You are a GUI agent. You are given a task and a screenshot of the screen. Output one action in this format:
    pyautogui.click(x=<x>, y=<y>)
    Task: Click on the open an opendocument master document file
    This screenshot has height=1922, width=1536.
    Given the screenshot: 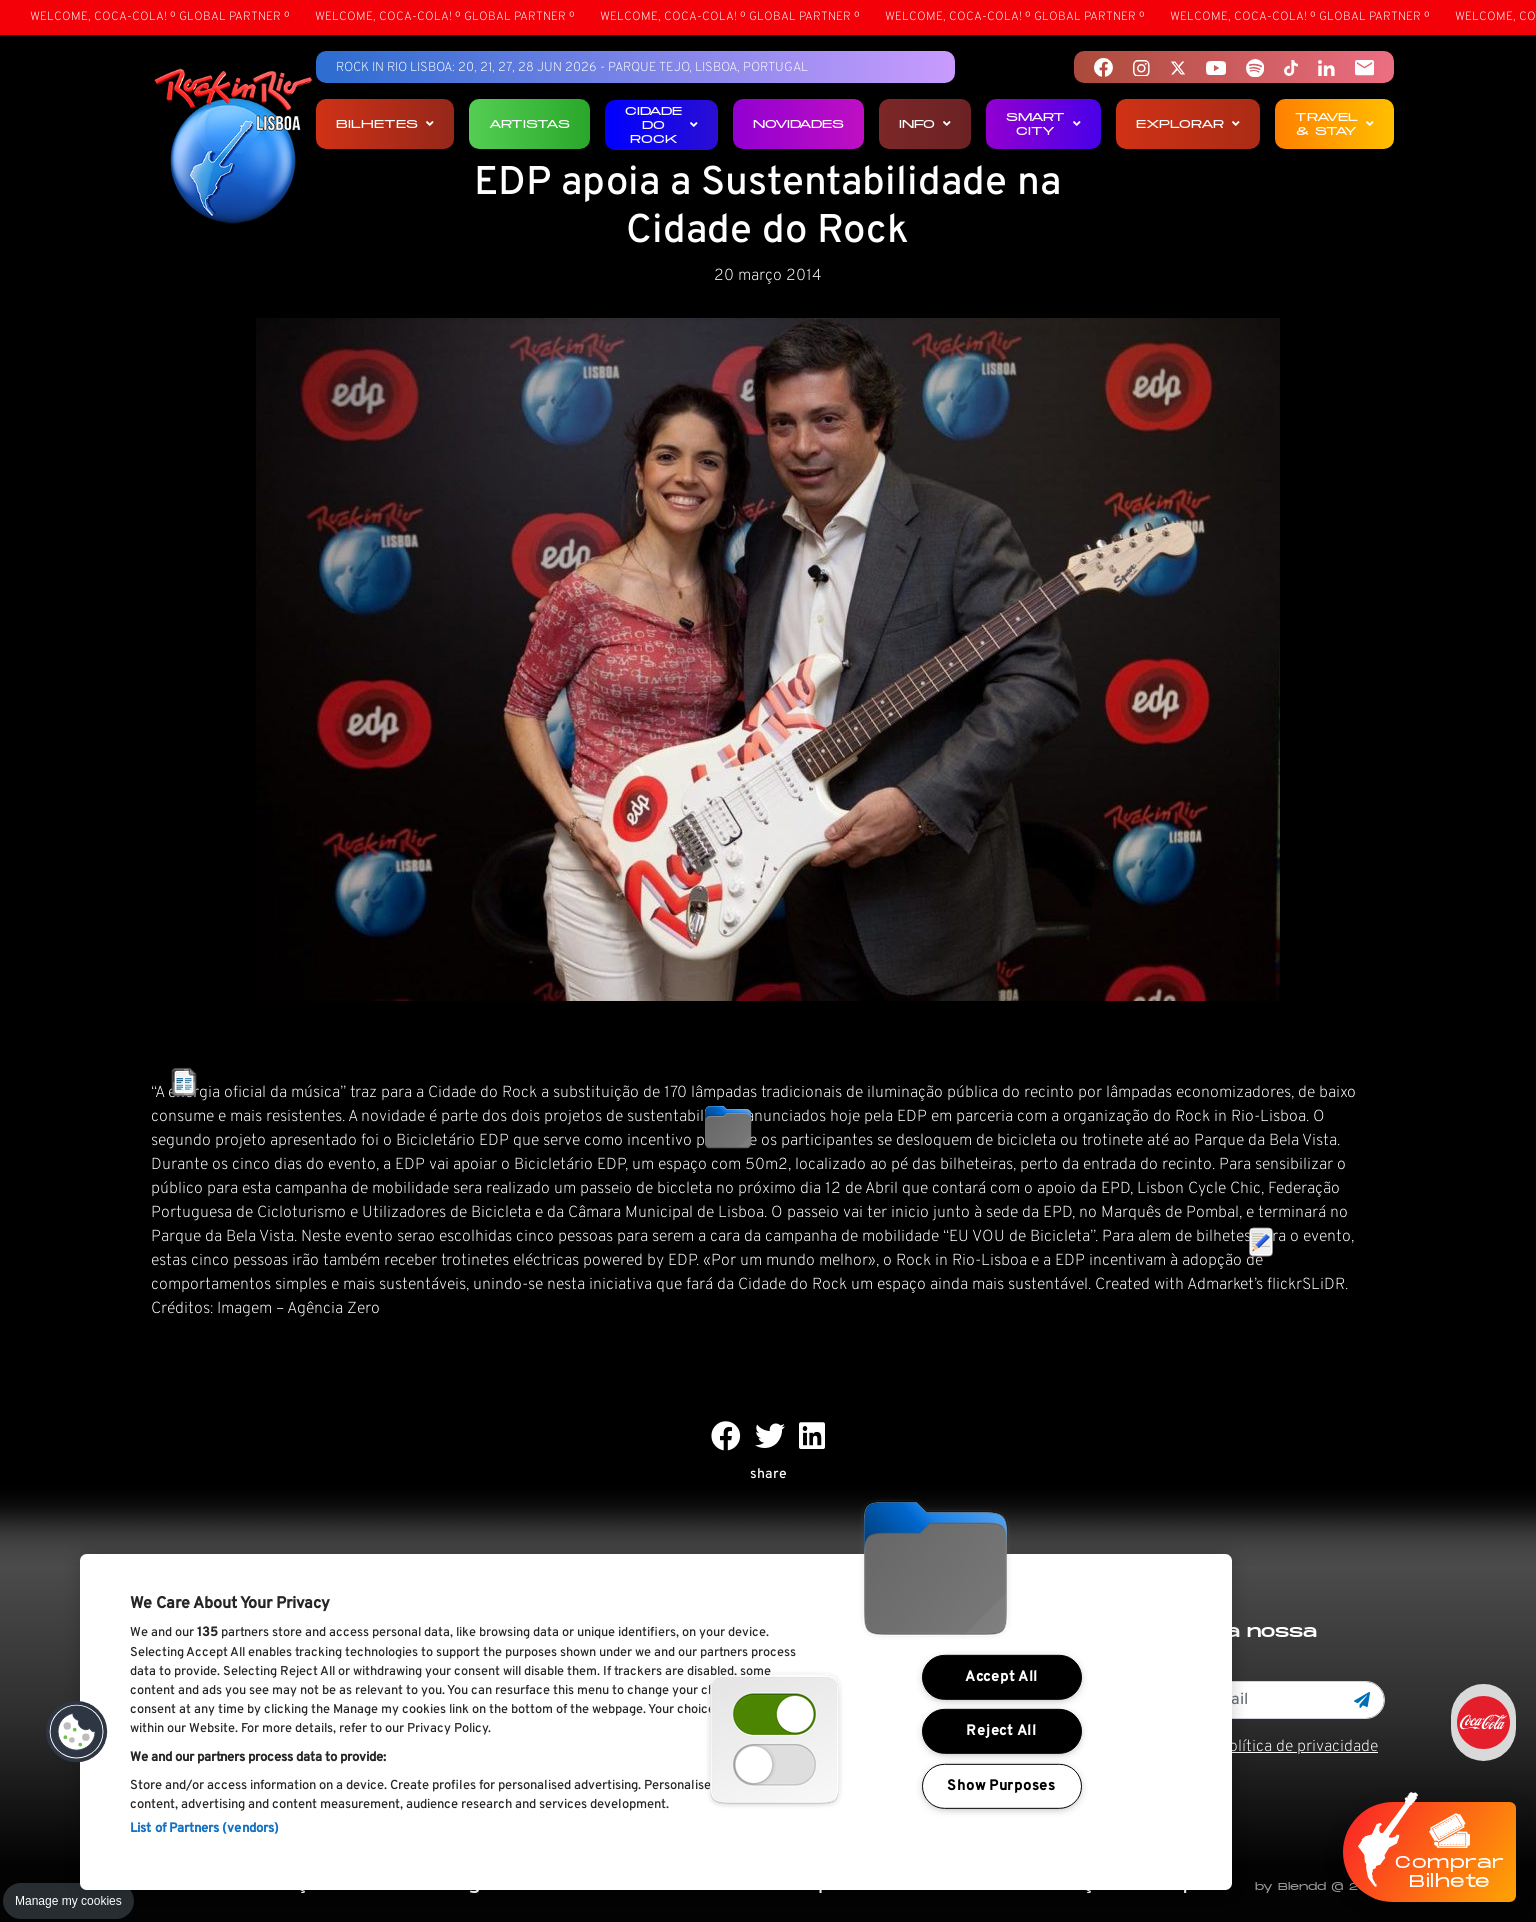 What is the action you would take?
    pyautogui.click(x=184, y=1082)
    